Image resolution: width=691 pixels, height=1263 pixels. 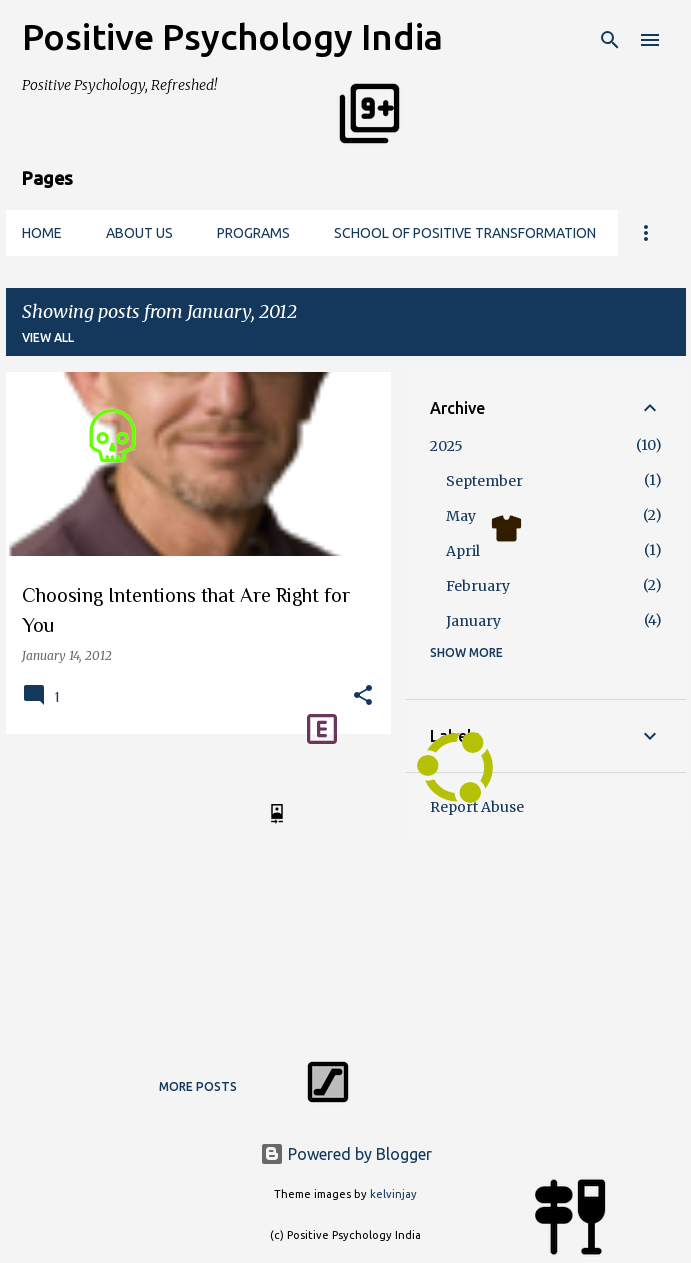 I want to click on open ubuntu terminal, so click(x=457, y=767).